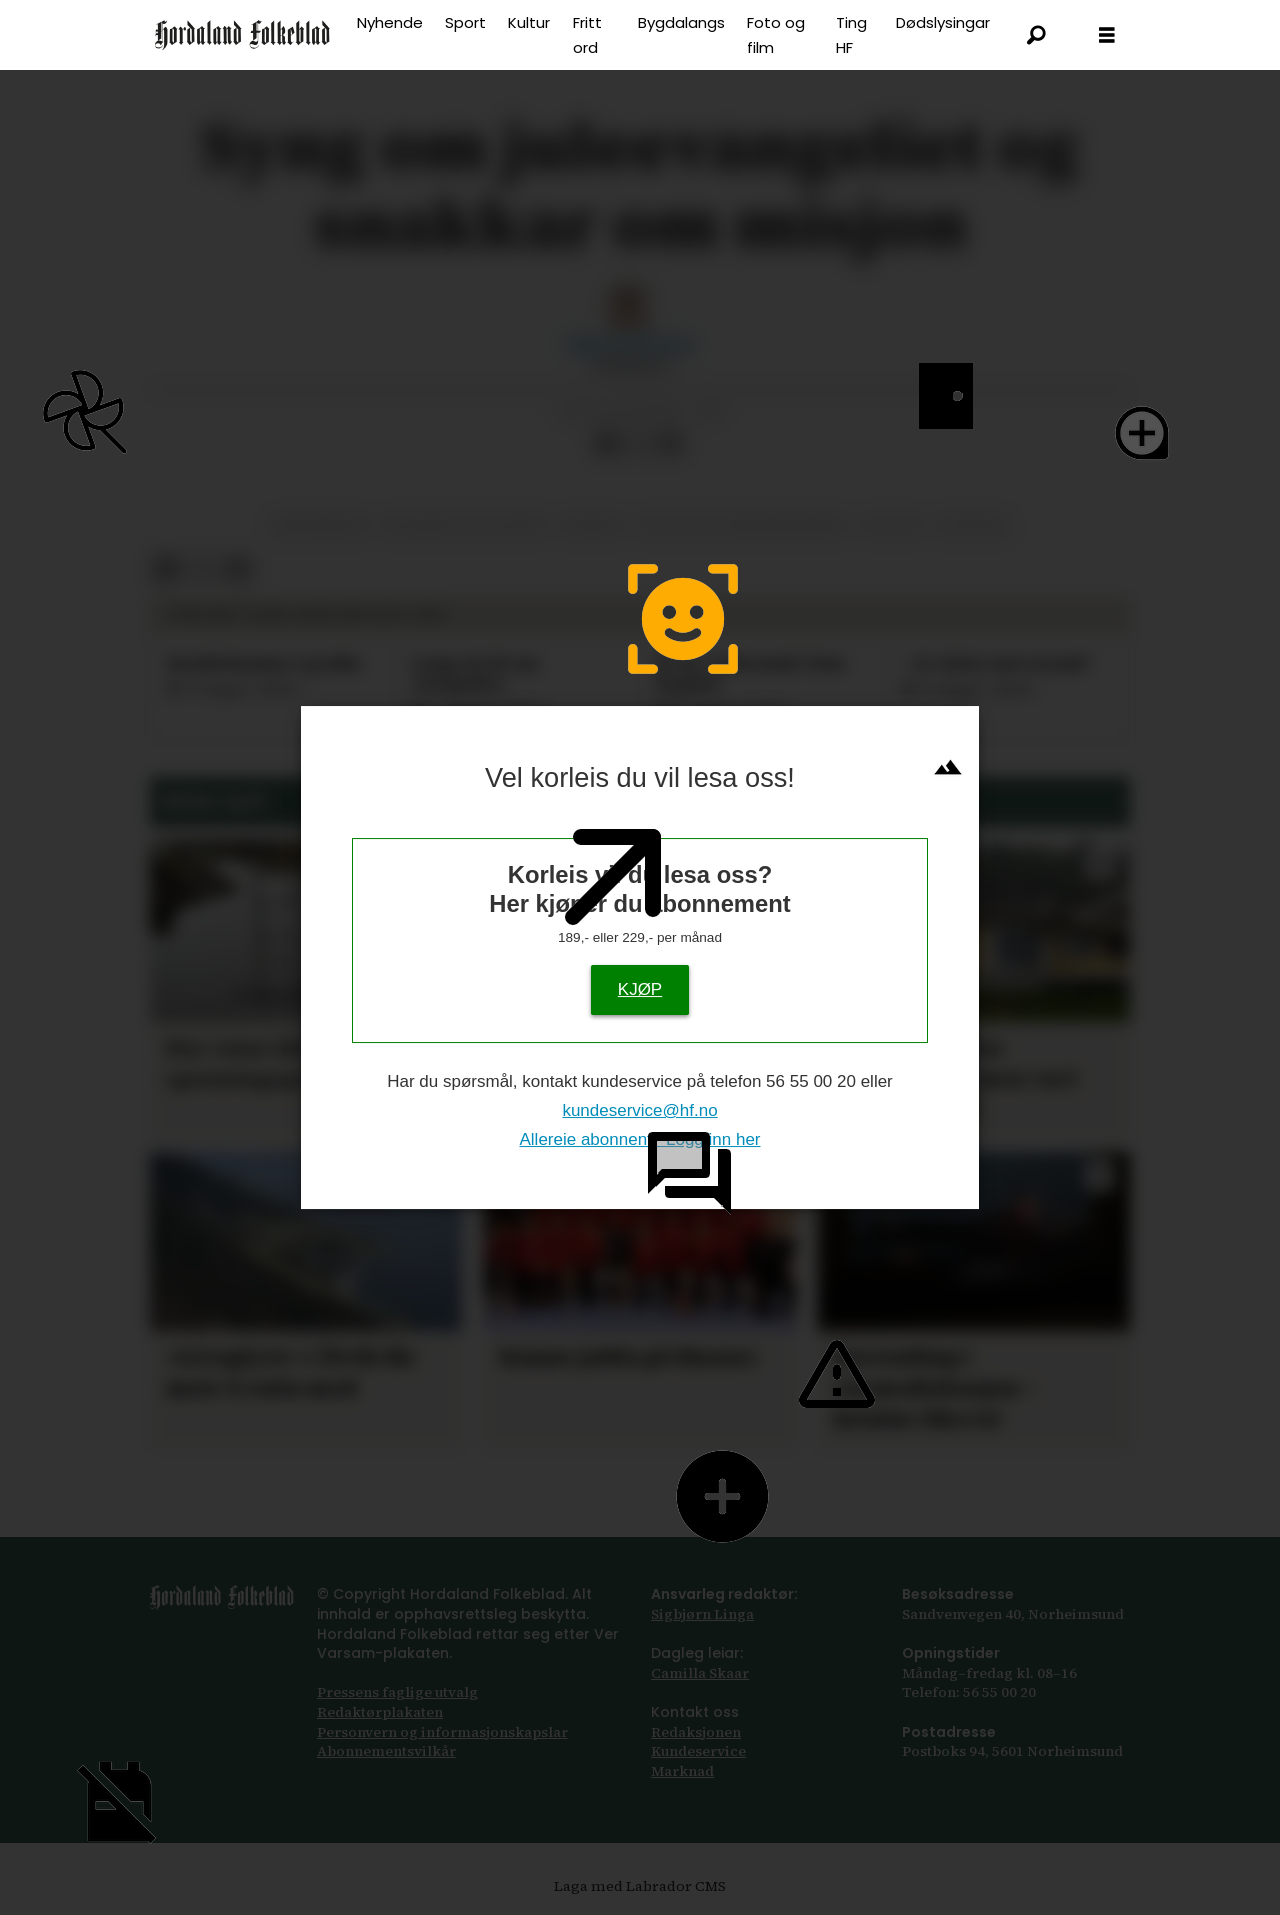 This screenshot has height=1915, width=1280. I want to click on no backpacks allowed in this area, so click(119, 1801).